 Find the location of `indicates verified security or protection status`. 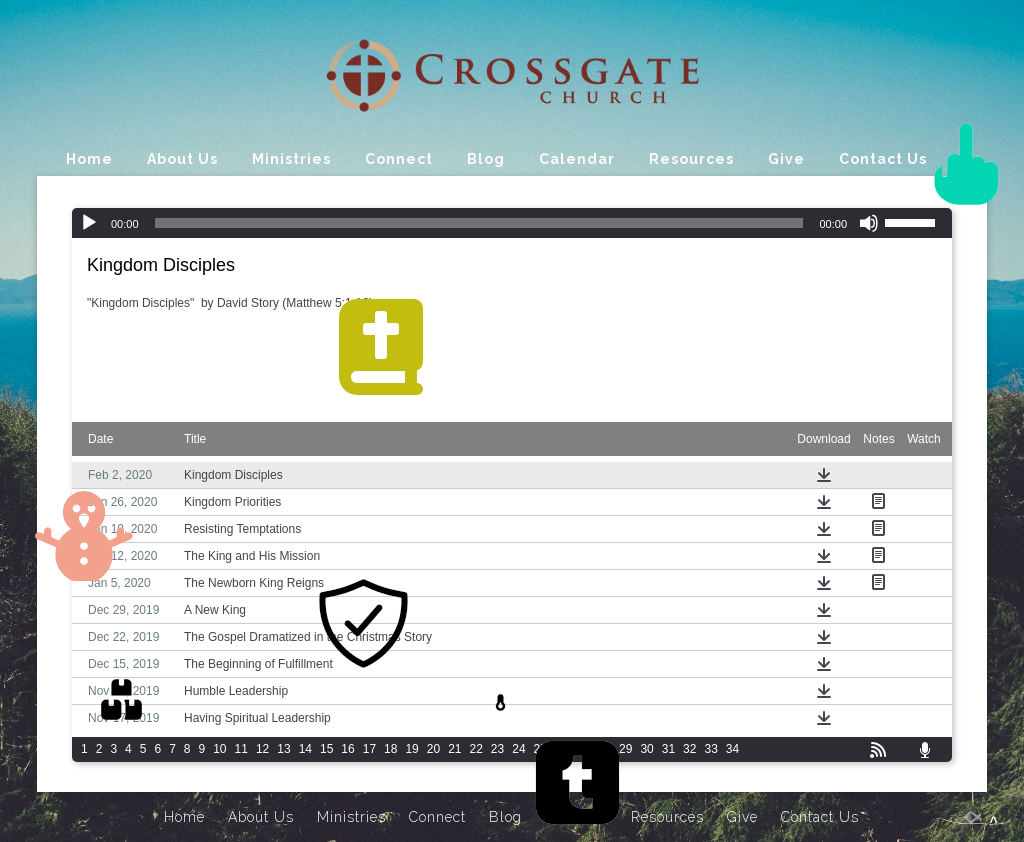

indicates verified security or protection status is located at coordinates (363, 623).